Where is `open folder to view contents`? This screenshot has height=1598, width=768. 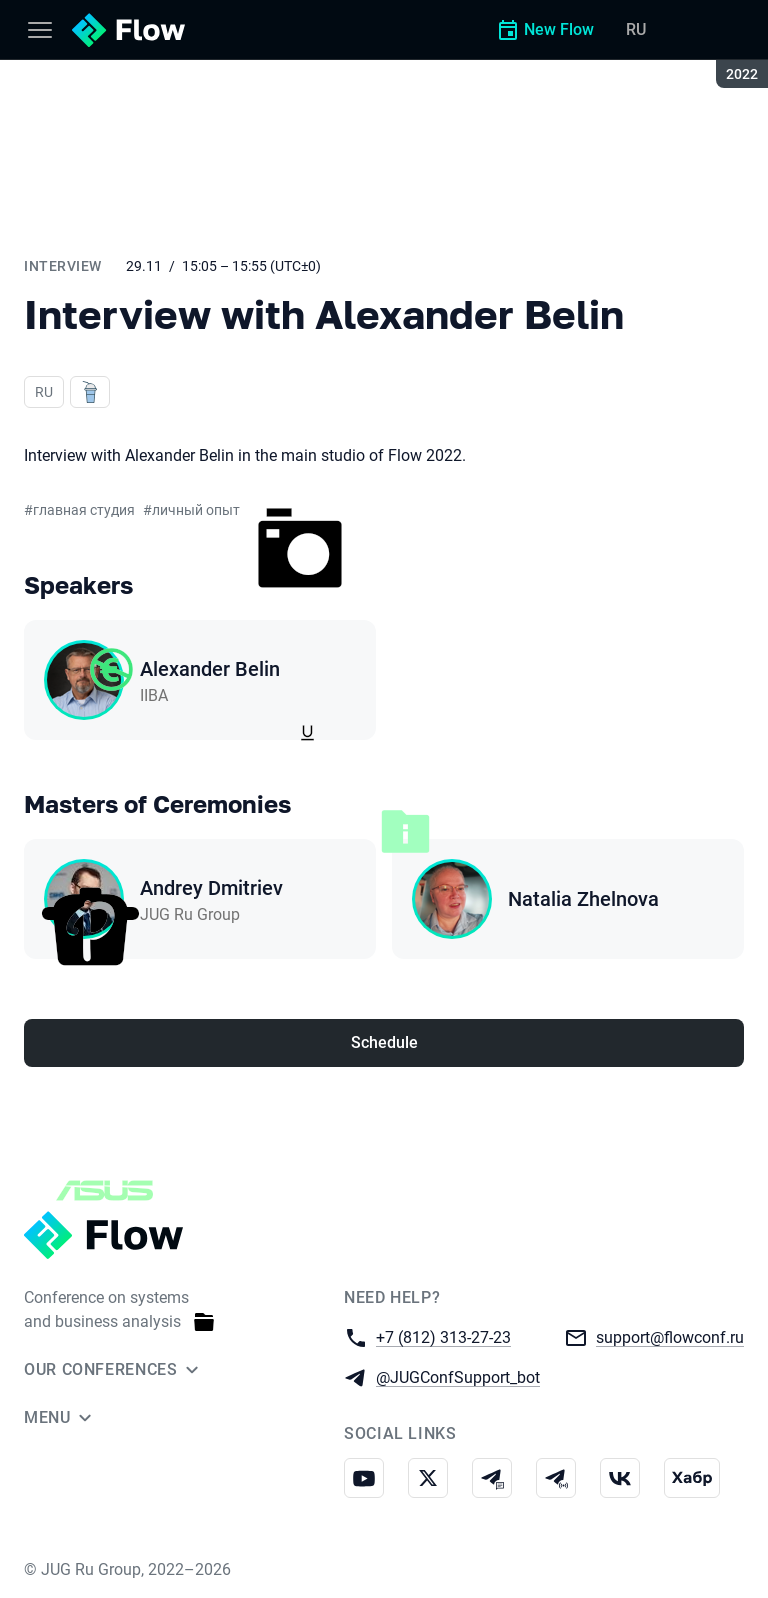
open folder to view contents is located at coordinates (204, 1322).